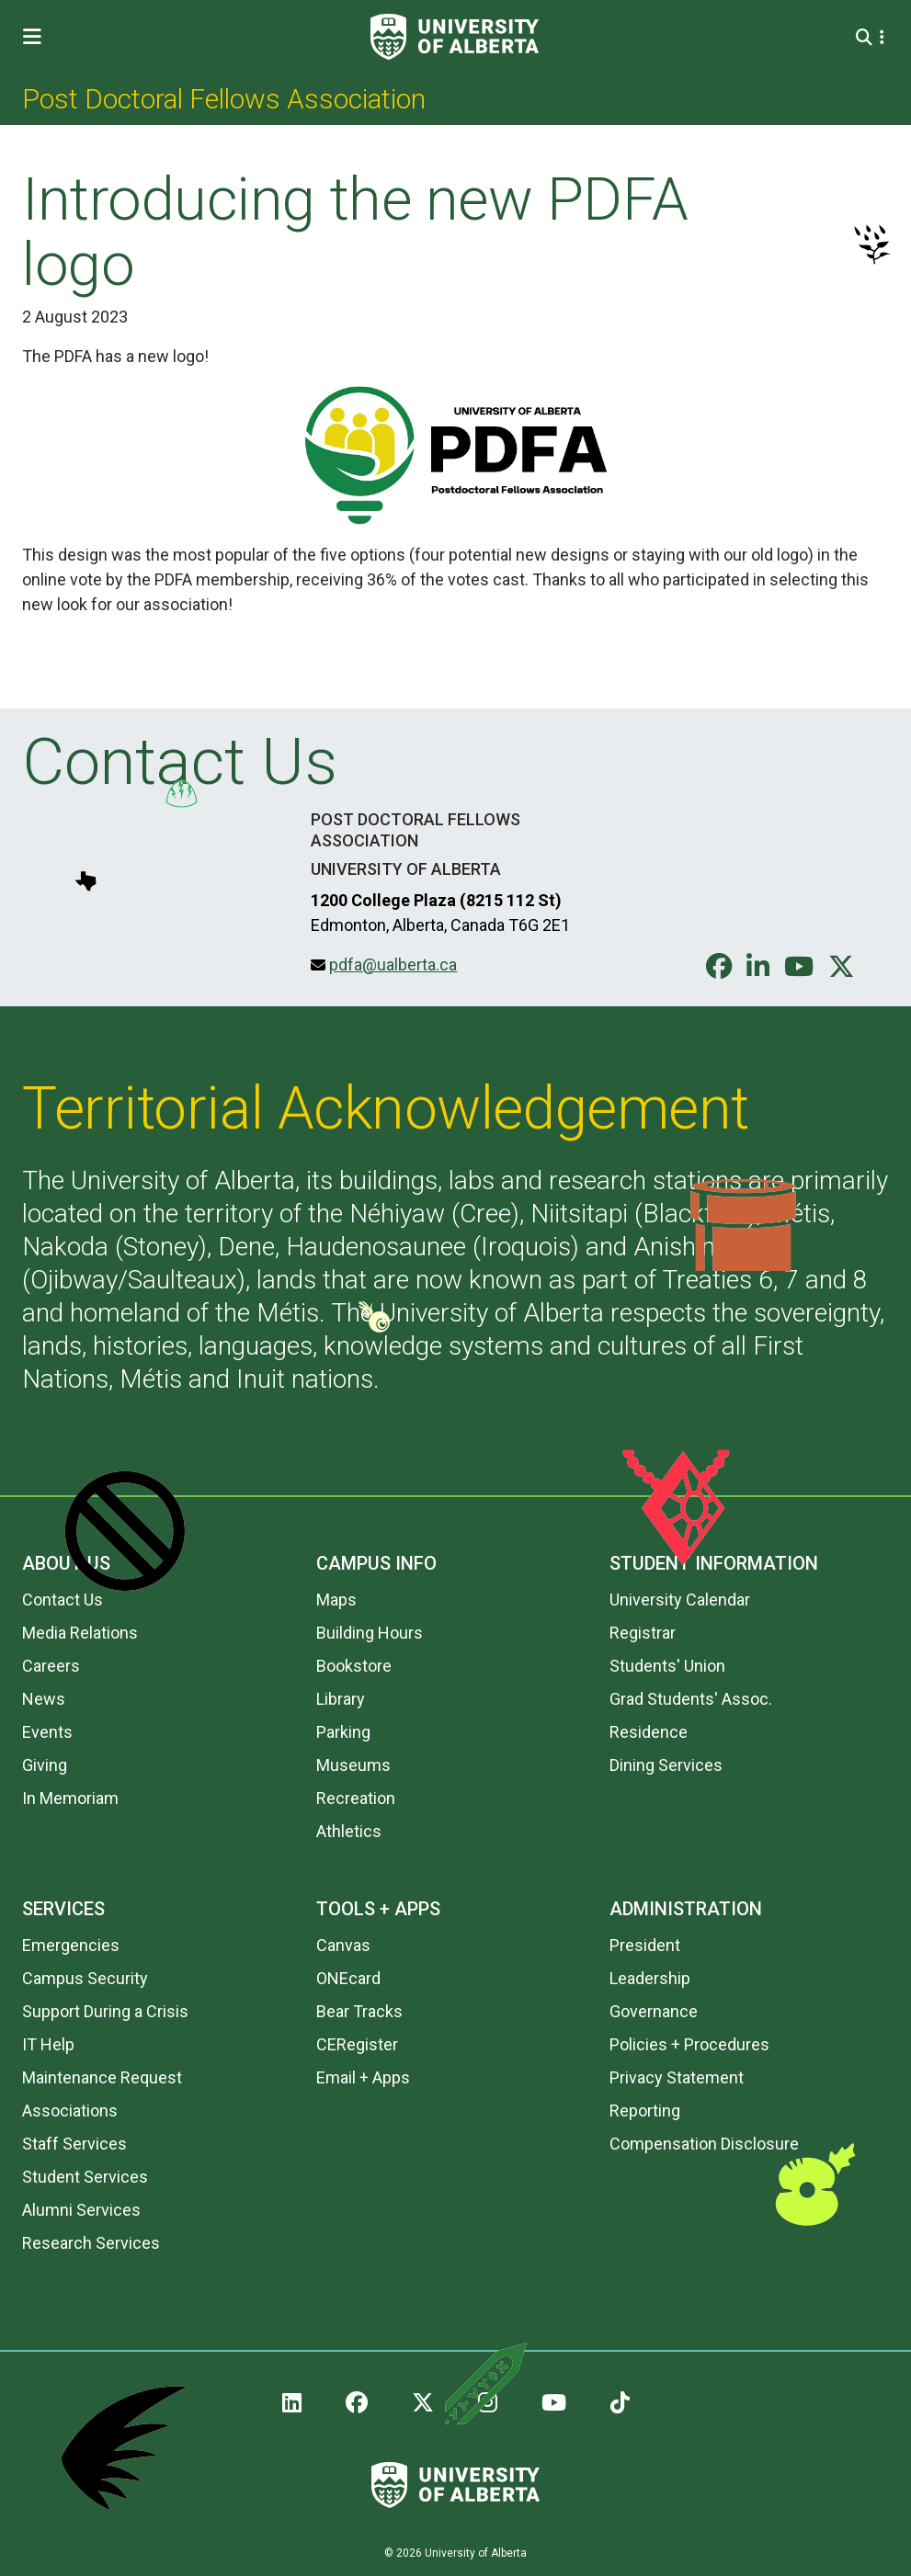  I want to click on poppy flower icon for remembrance or memorial features, so click(815, 2184).